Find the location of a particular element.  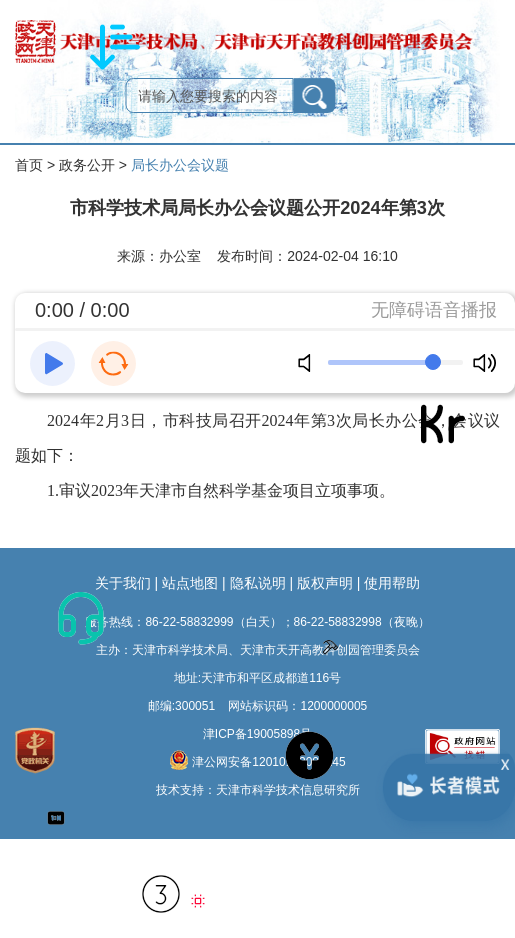

indicates a one-to-many database relationship is located at coordinates (56, 818).